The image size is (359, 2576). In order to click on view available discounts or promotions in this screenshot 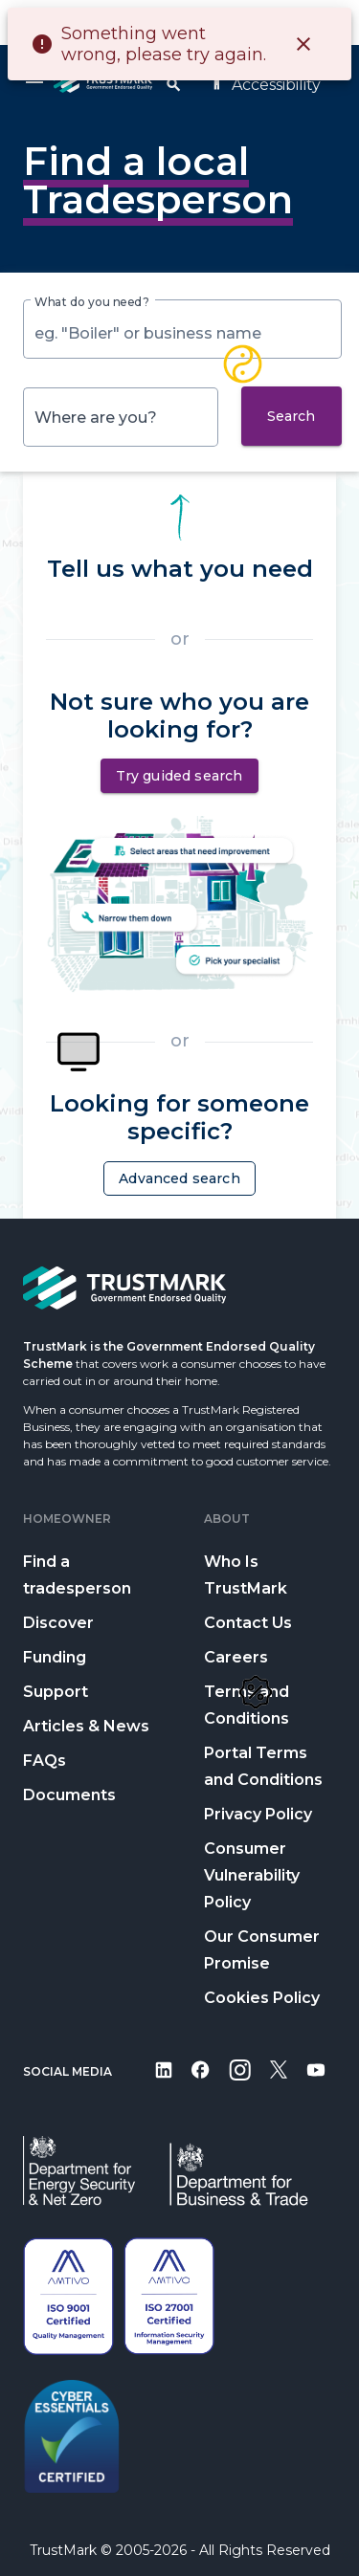, I will do `click(256, 1692)`.